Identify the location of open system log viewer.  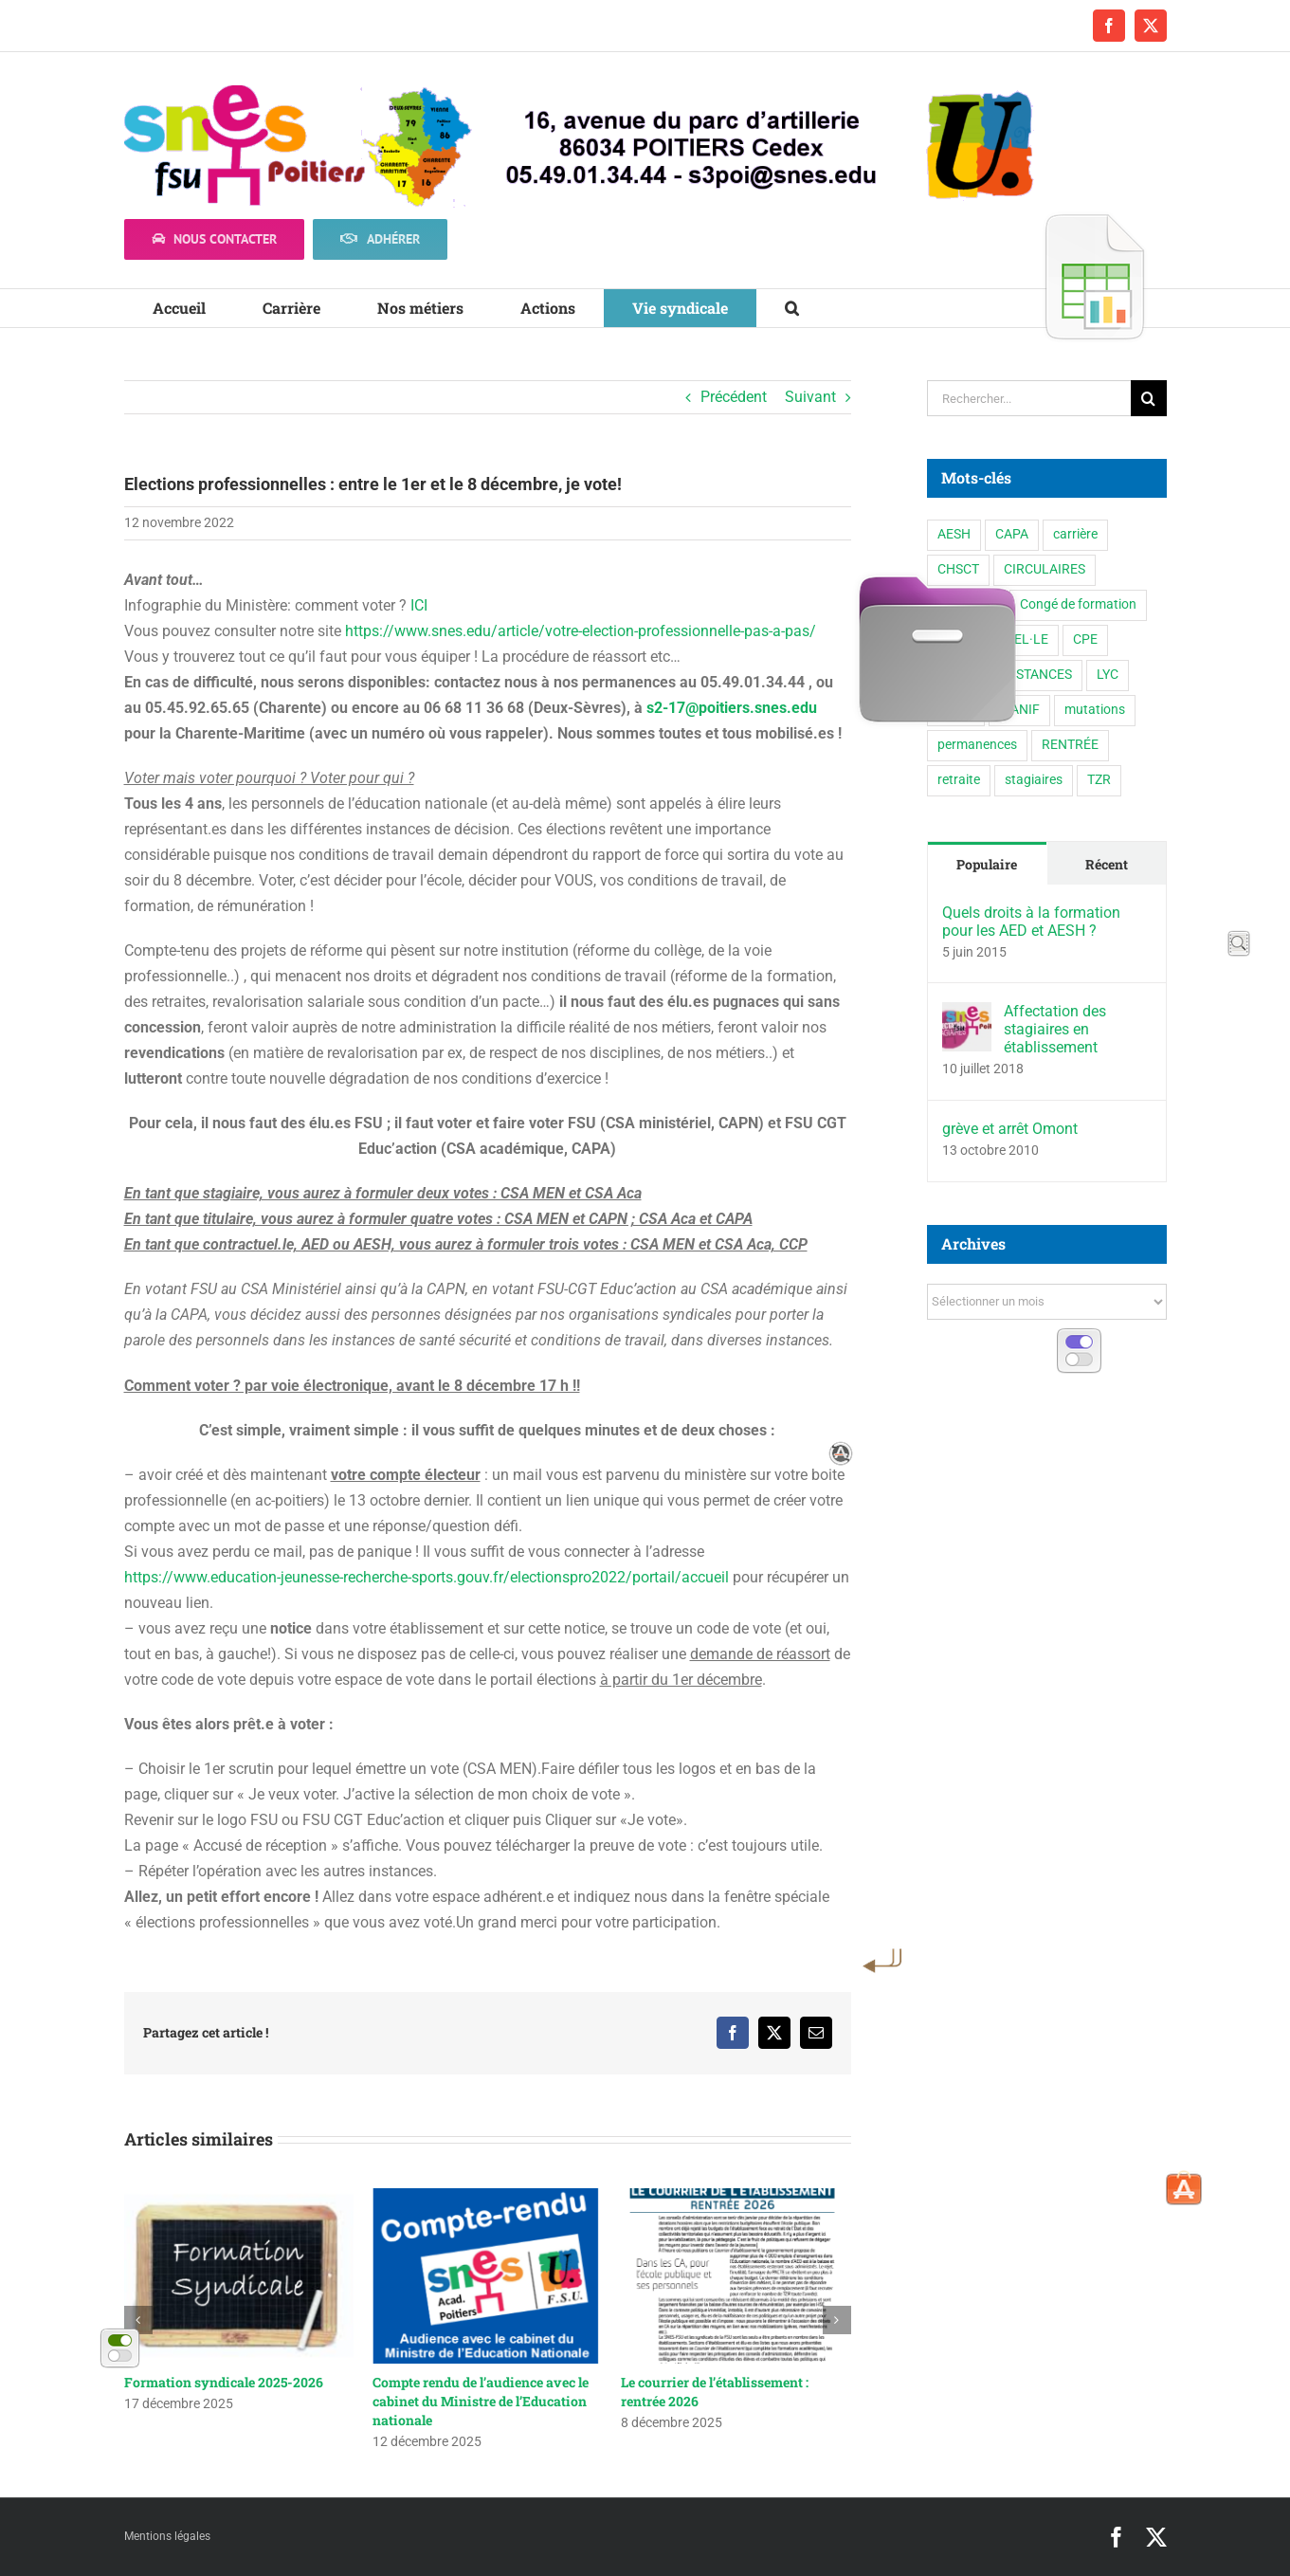
(1239, 943).